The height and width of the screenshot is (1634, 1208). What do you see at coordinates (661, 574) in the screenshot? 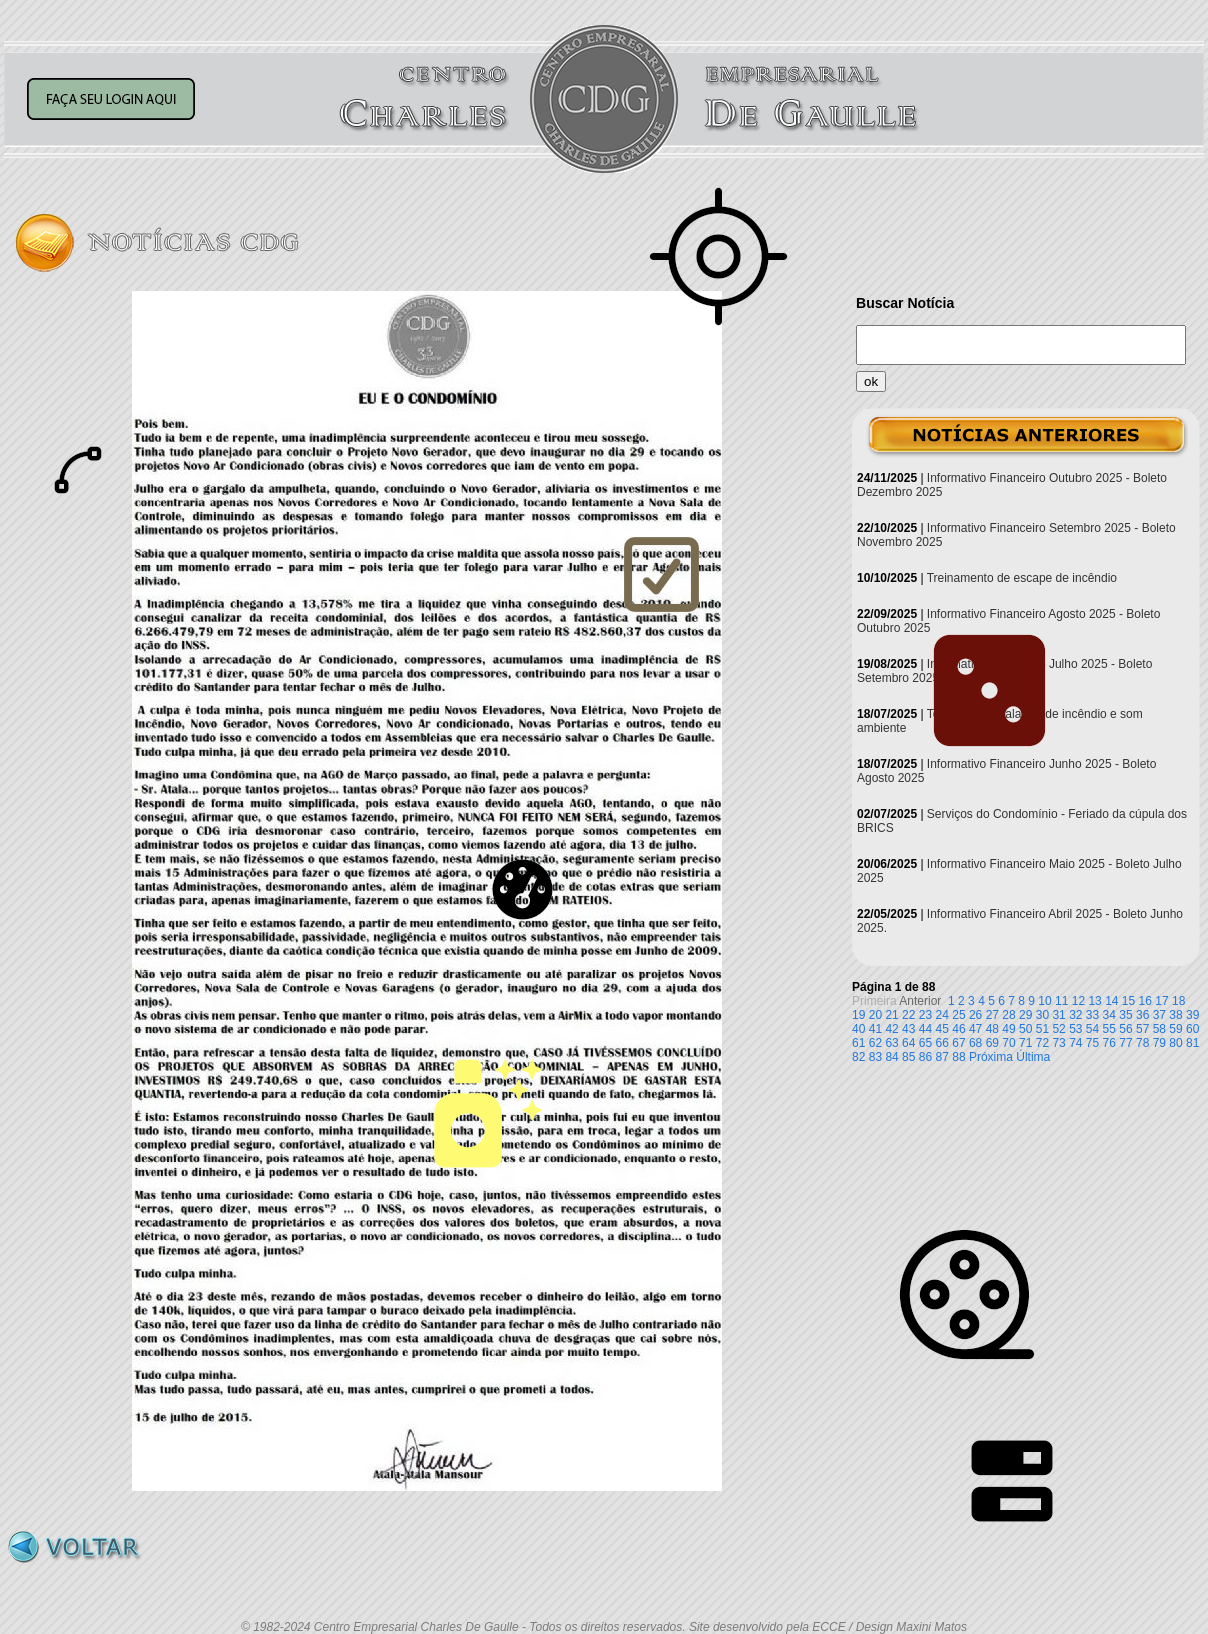
I see `mark item as complete` at bounding box center [661, 574].